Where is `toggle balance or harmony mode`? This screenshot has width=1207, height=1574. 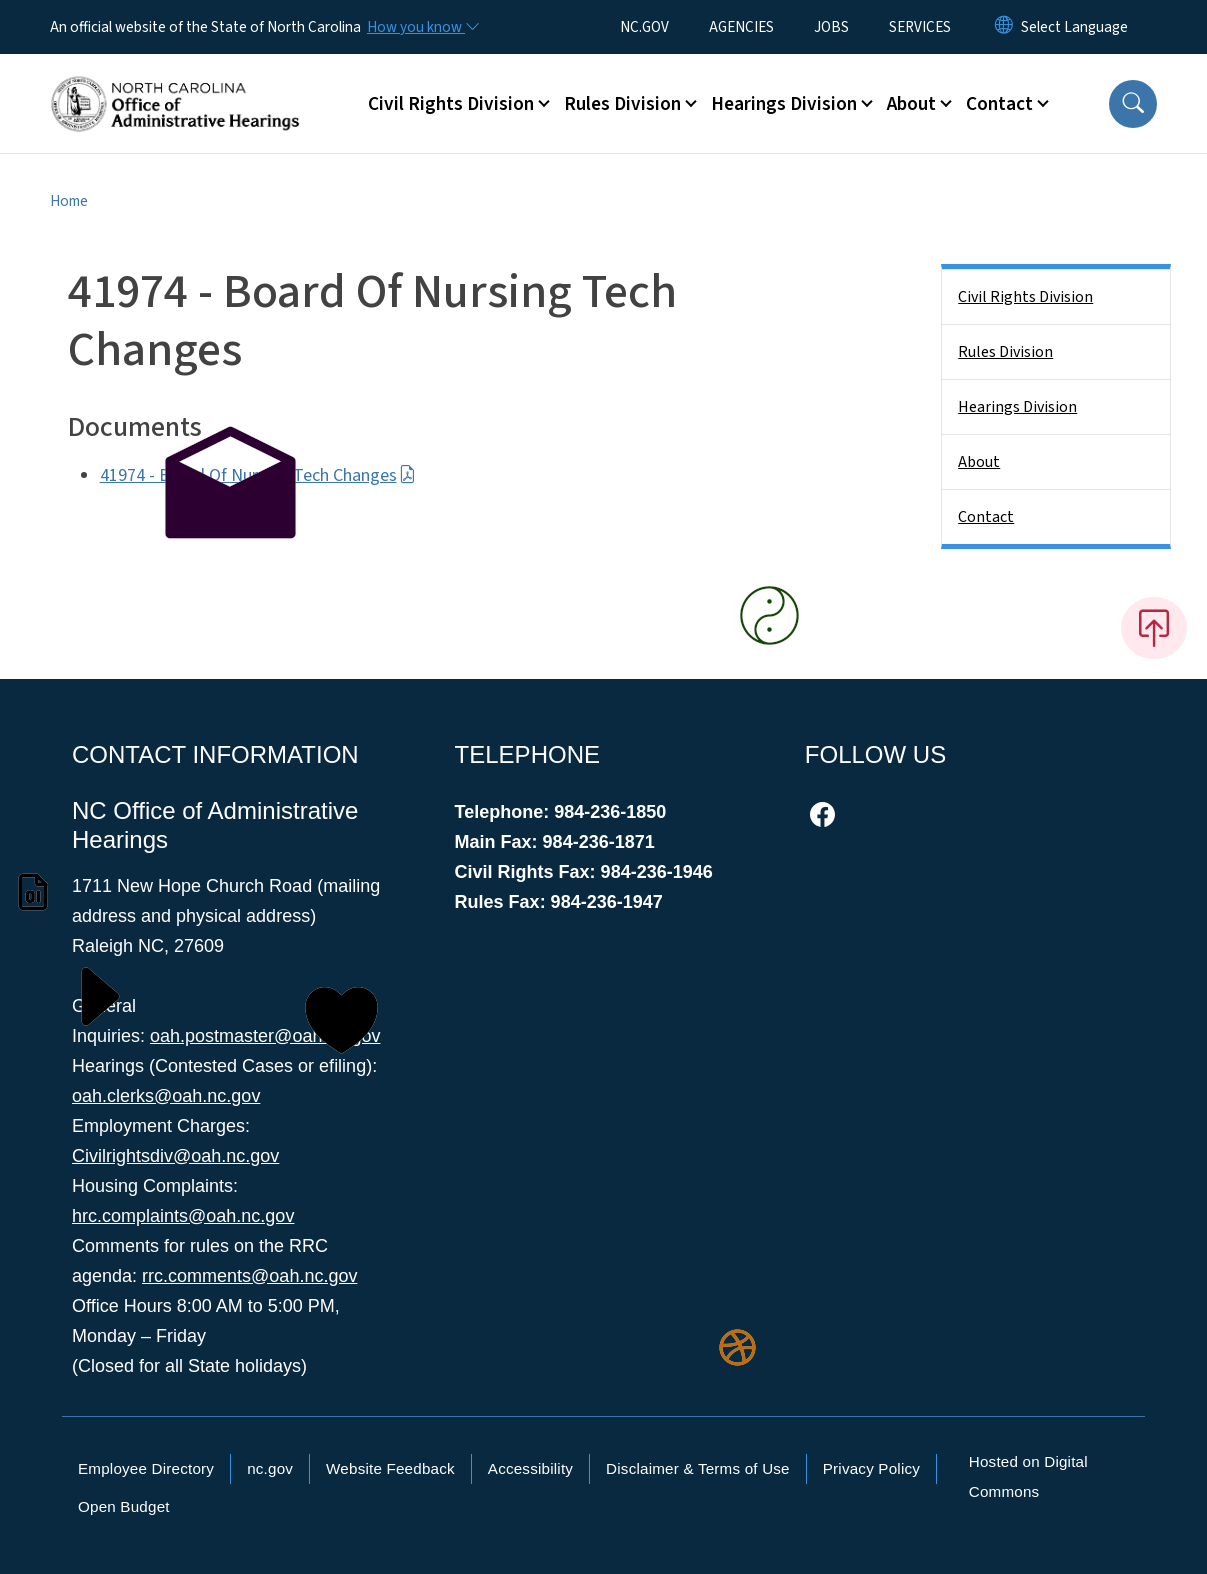
toggle balance or harmony mode is located at coordinates (769, 615).